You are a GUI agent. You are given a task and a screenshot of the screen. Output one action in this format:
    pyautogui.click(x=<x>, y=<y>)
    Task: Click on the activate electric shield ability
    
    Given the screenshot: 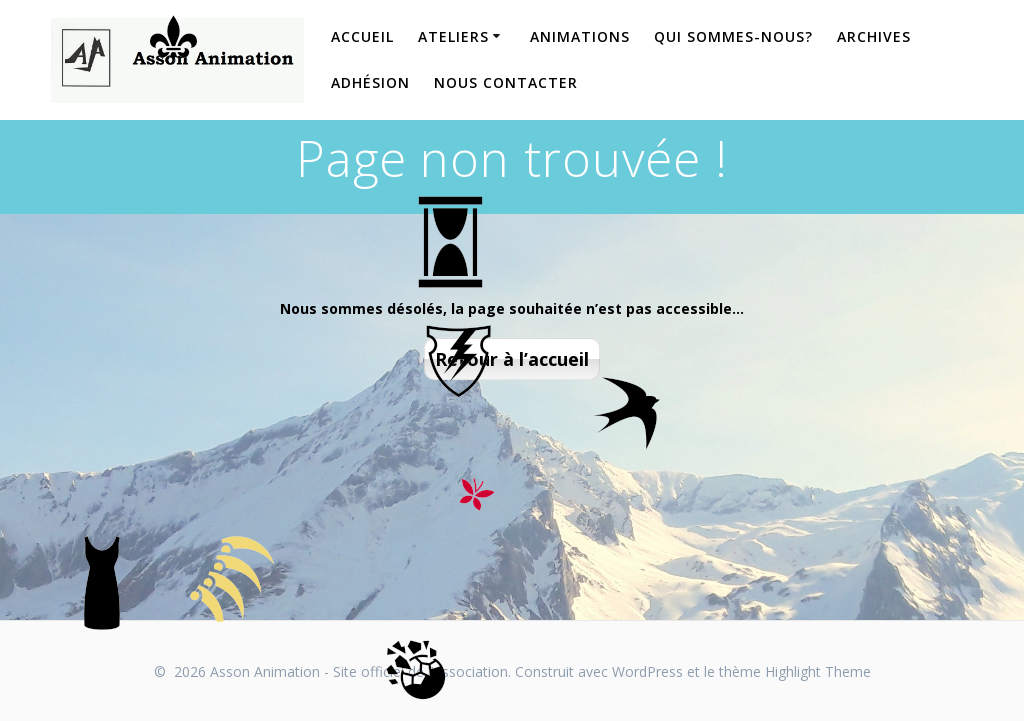 What is the action you would take?
    pyautogui.click(x=459, y=361)
    